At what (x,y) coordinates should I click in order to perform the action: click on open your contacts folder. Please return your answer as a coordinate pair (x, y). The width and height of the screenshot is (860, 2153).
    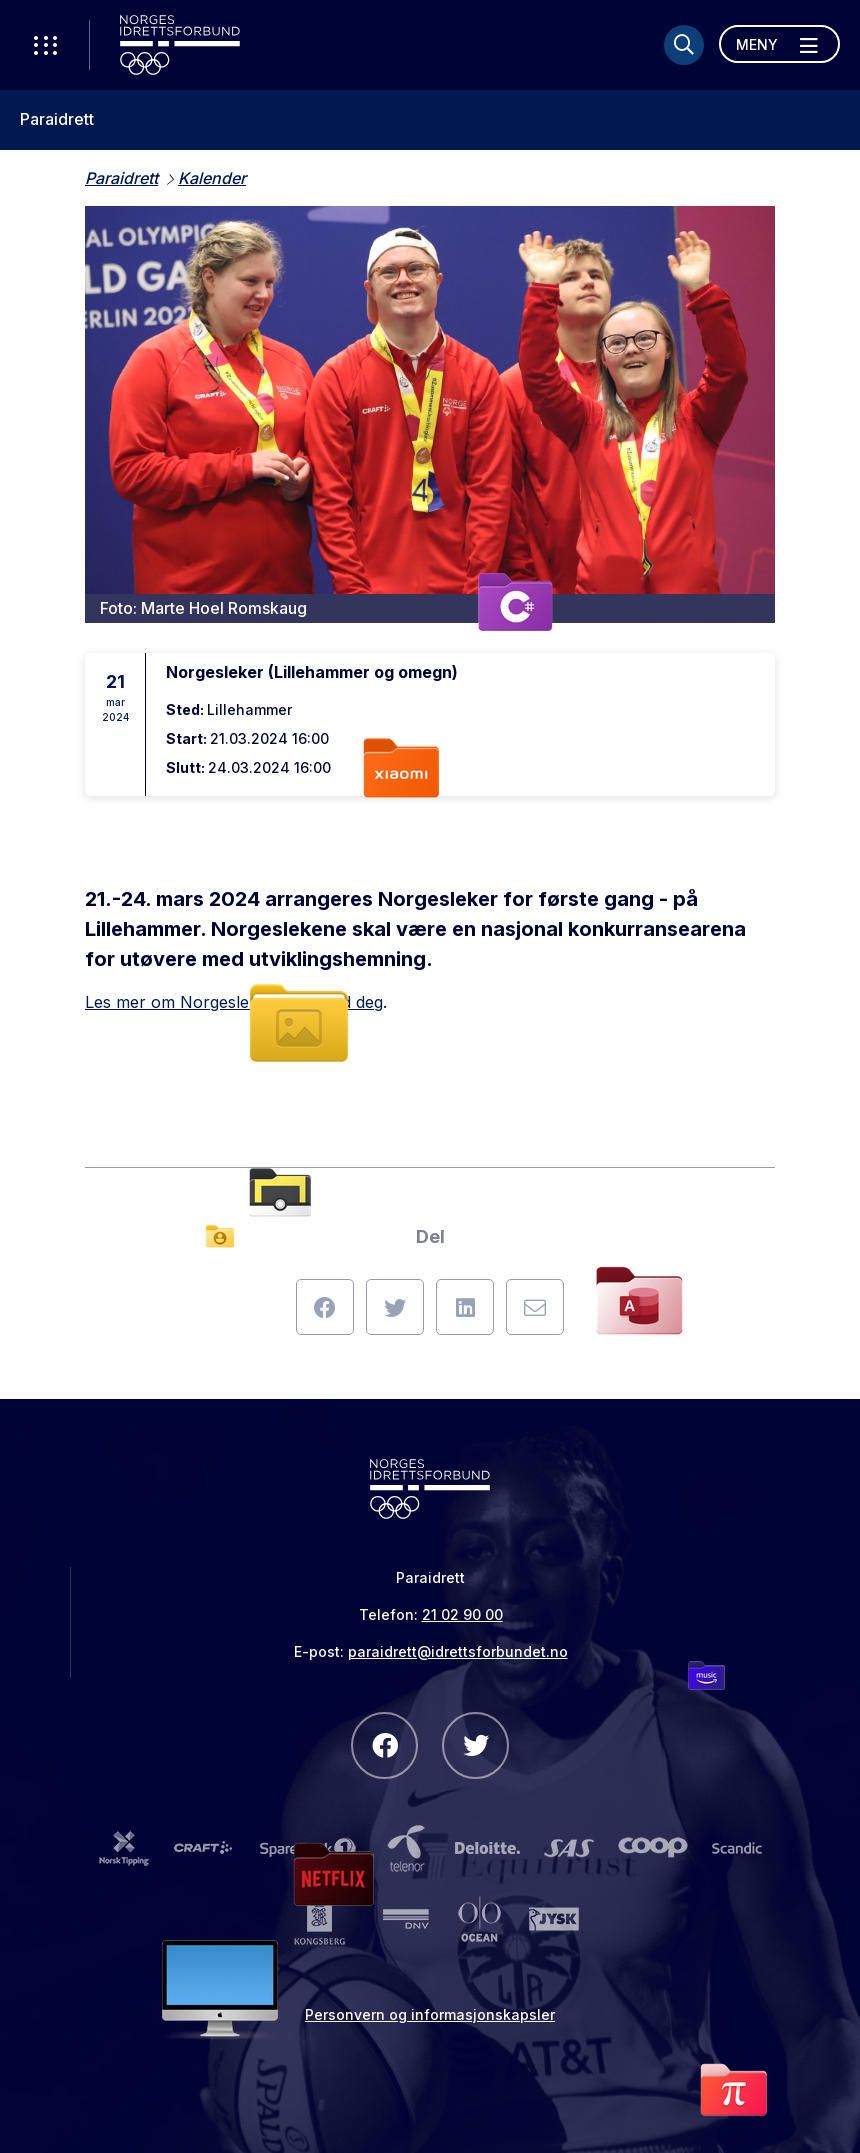
    Looking at the image, I should click on (220, 1237).